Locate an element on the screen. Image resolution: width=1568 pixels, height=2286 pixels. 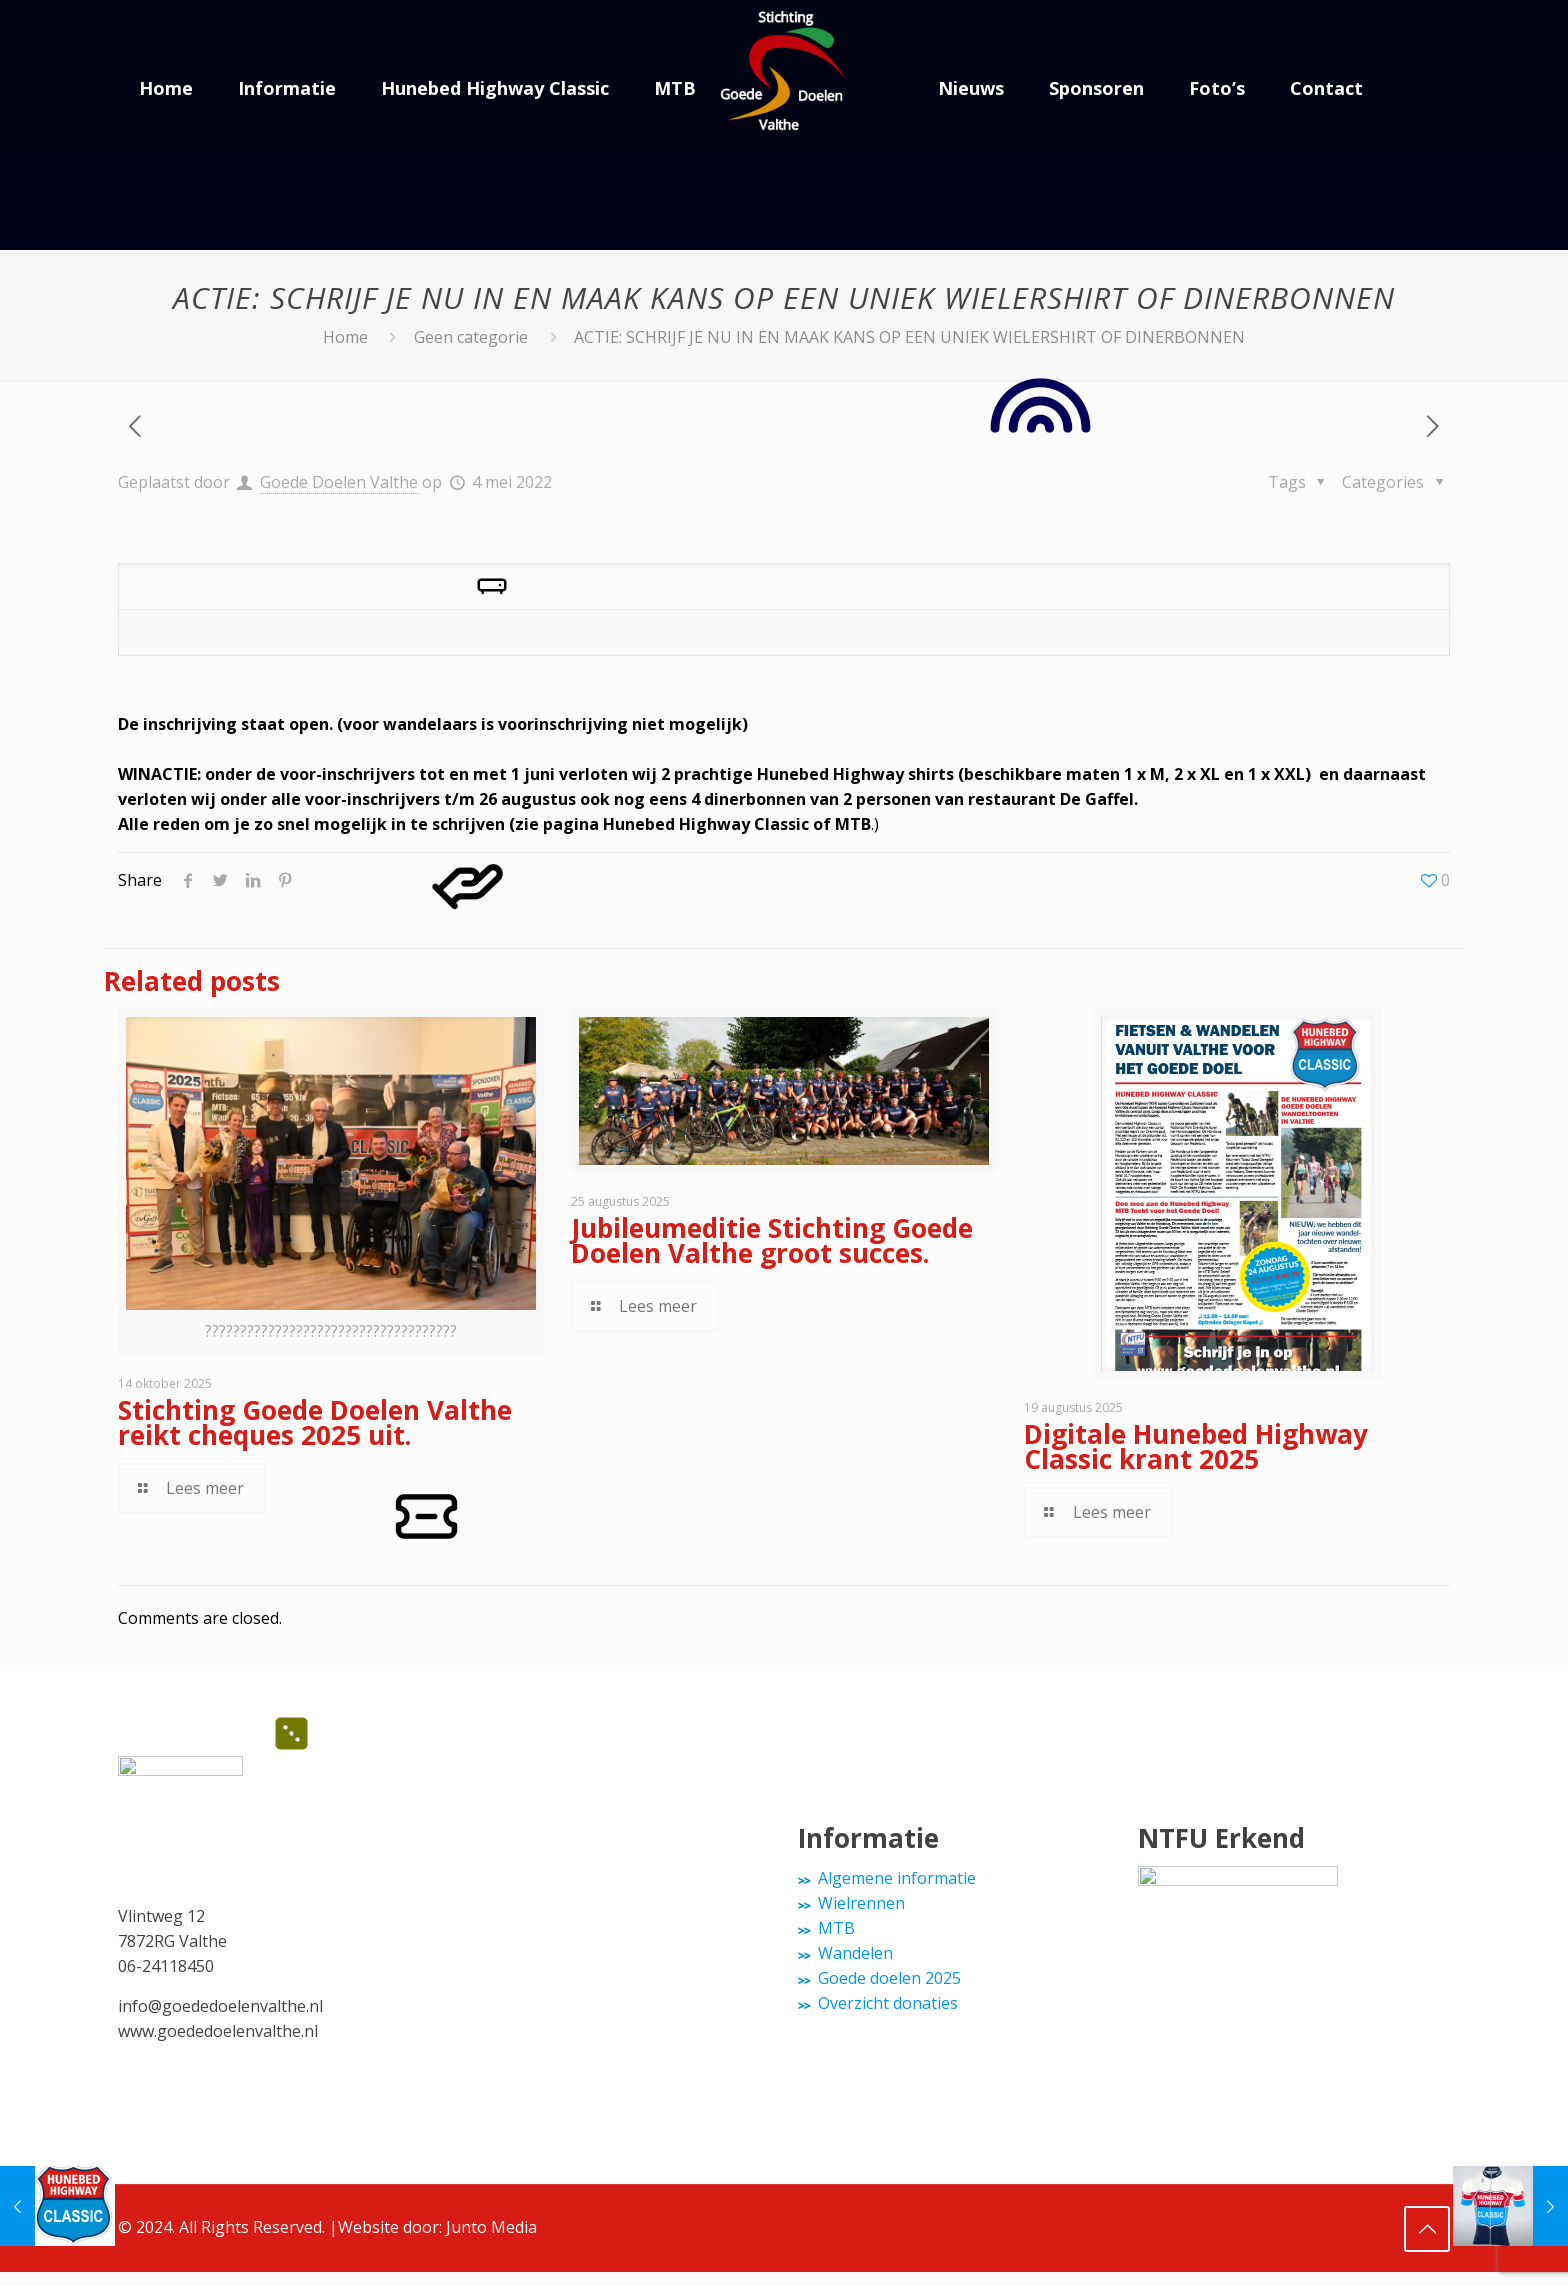
access help or support options is located at coordinates (467, 883).